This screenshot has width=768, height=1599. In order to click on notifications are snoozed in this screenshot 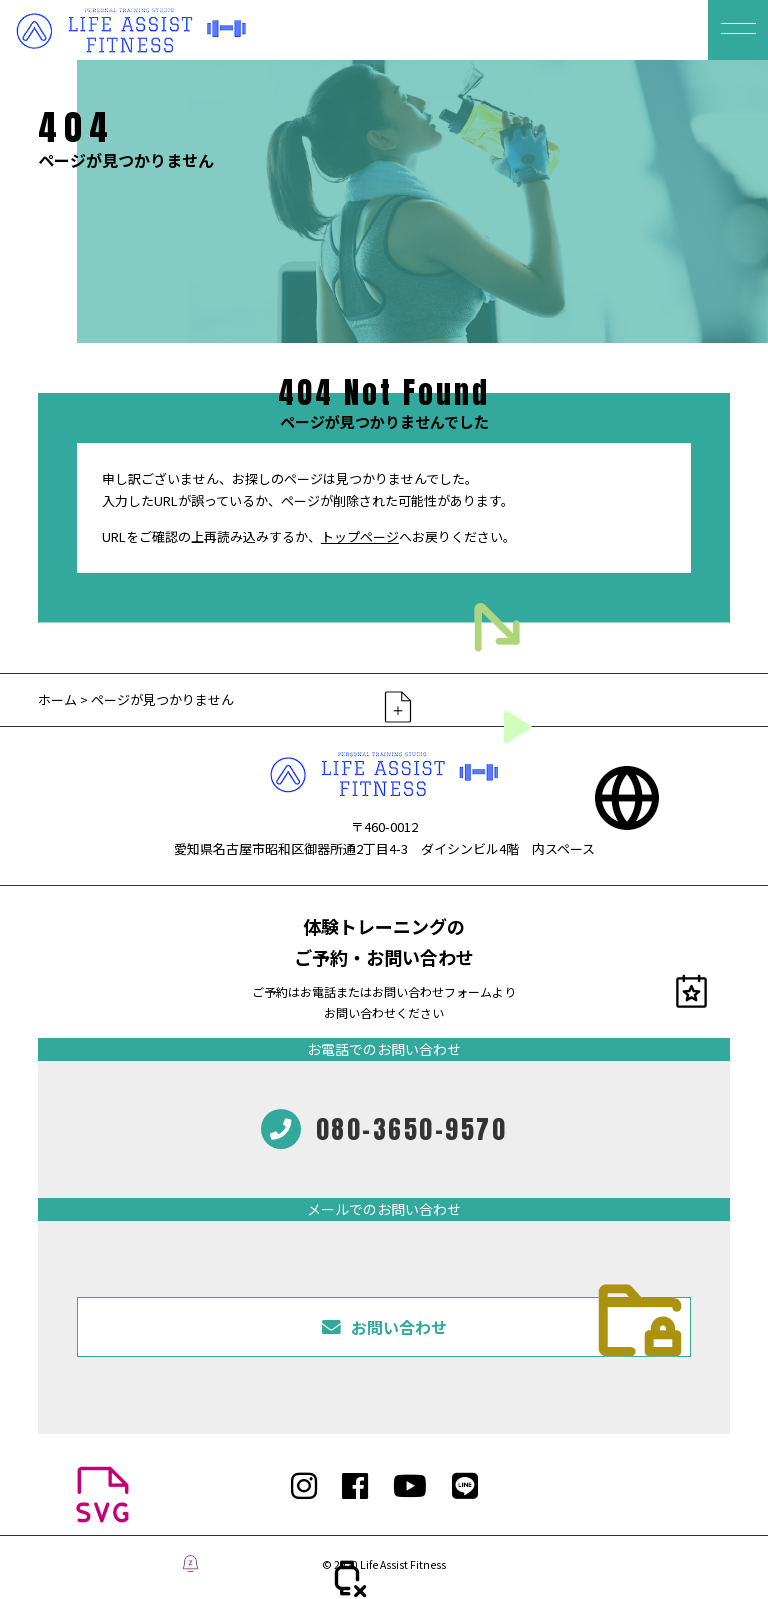, I will do `click(190, 1563)`.